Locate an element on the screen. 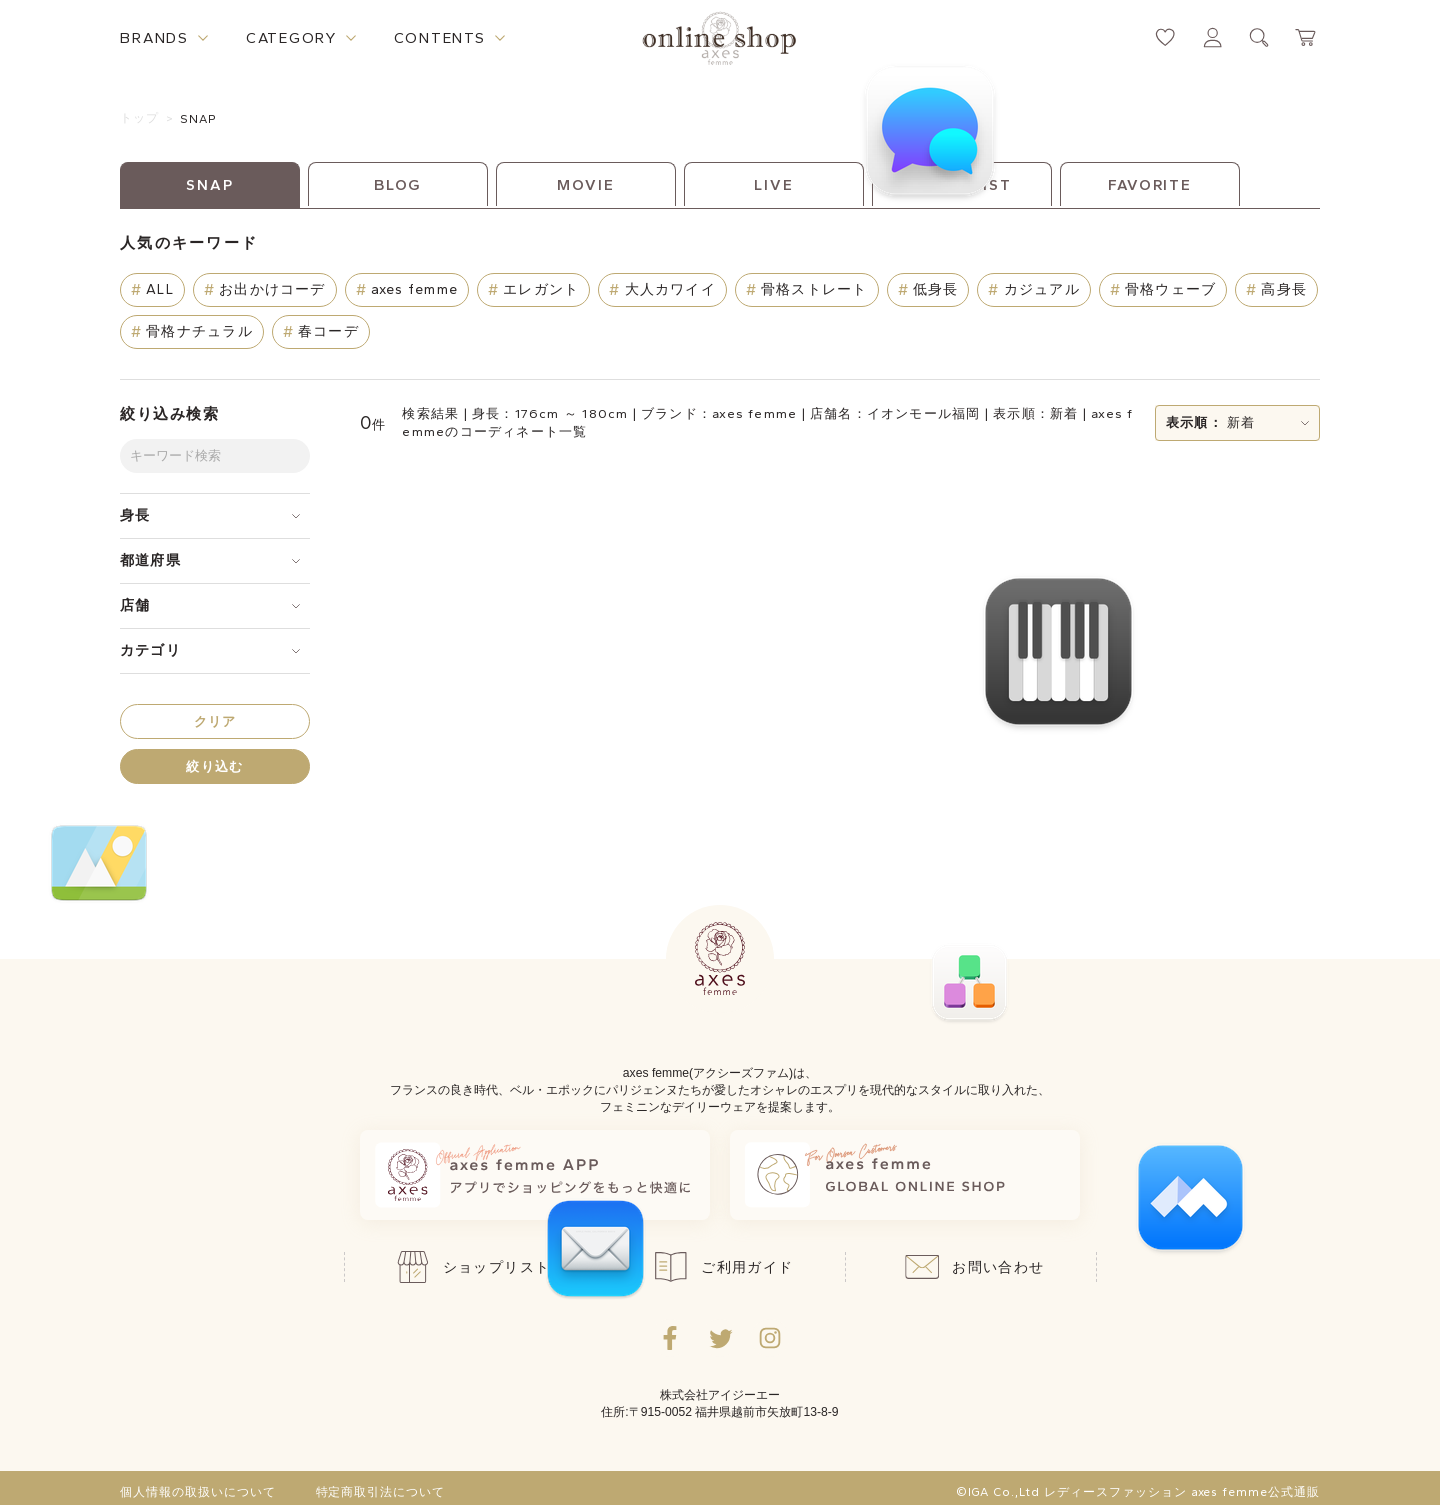  open virtual midi piano keyboard app is located at coordinates (1058, 651).